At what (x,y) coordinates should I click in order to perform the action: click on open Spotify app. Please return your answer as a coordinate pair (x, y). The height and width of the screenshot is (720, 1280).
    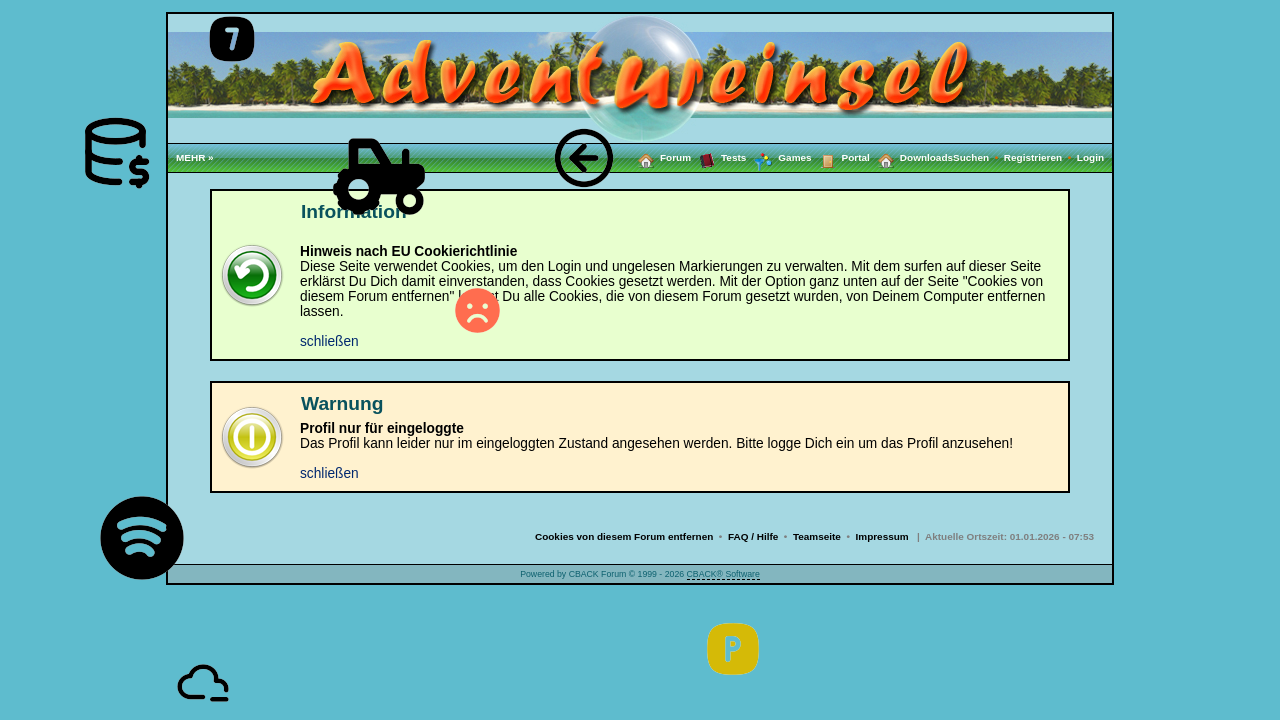
    Looking at the image, I should click on (142, 538).